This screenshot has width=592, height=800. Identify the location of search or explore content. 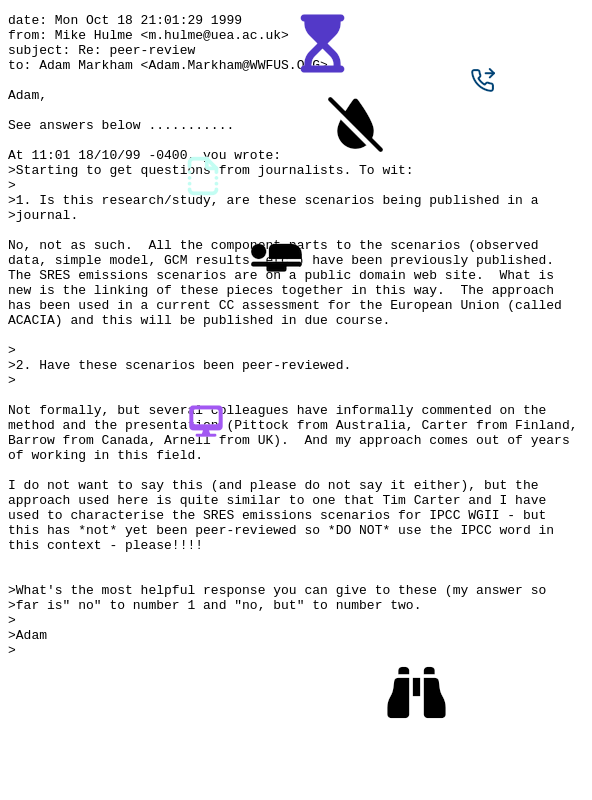
(416, 692).